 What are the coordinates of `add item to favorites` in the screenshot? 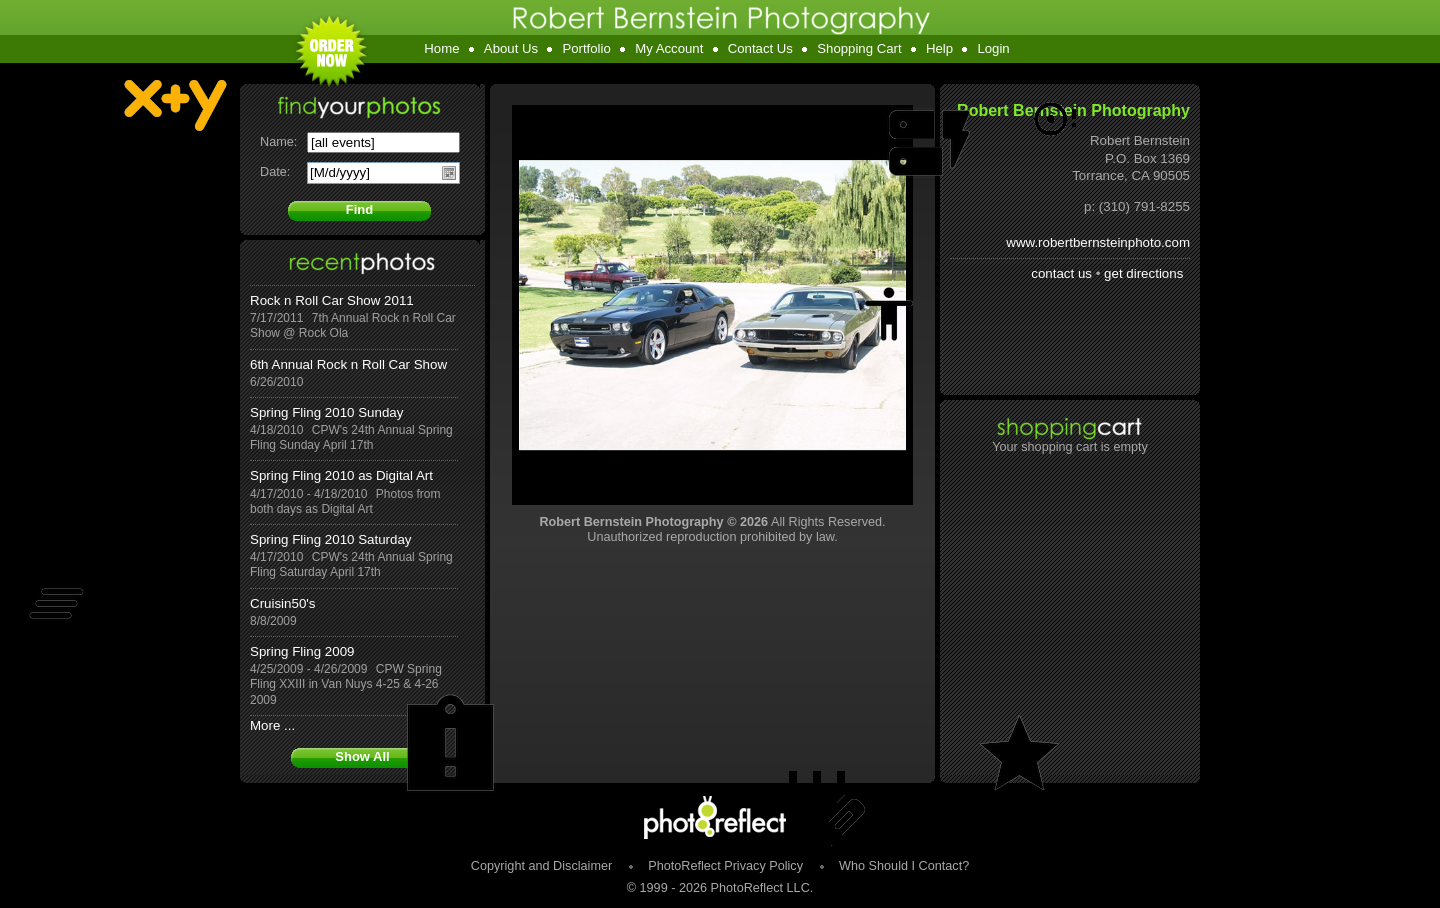 It's located at (1019, 754).